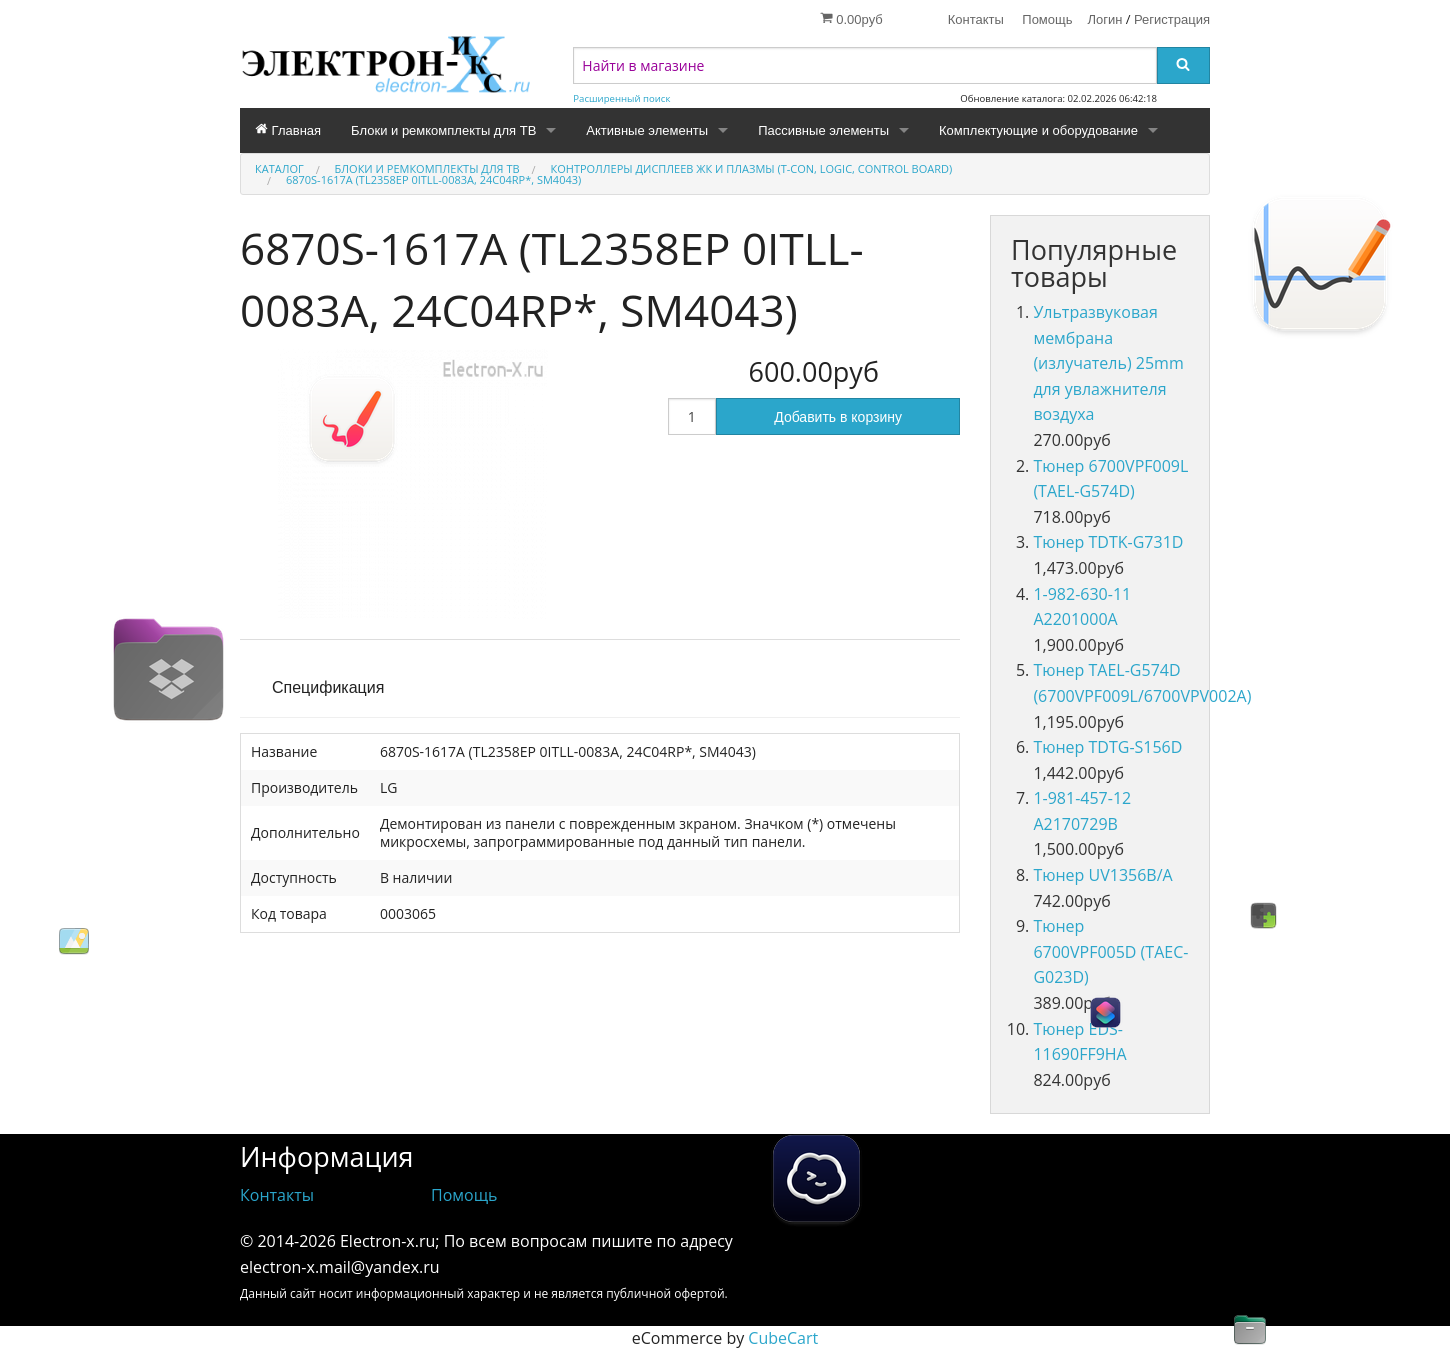 The image size is (1450, 1371). What do you see at coordinates (1105, 1012) in the screenshot?
I see `open the Shortcuts app` at bounding box center [1105, 1012].